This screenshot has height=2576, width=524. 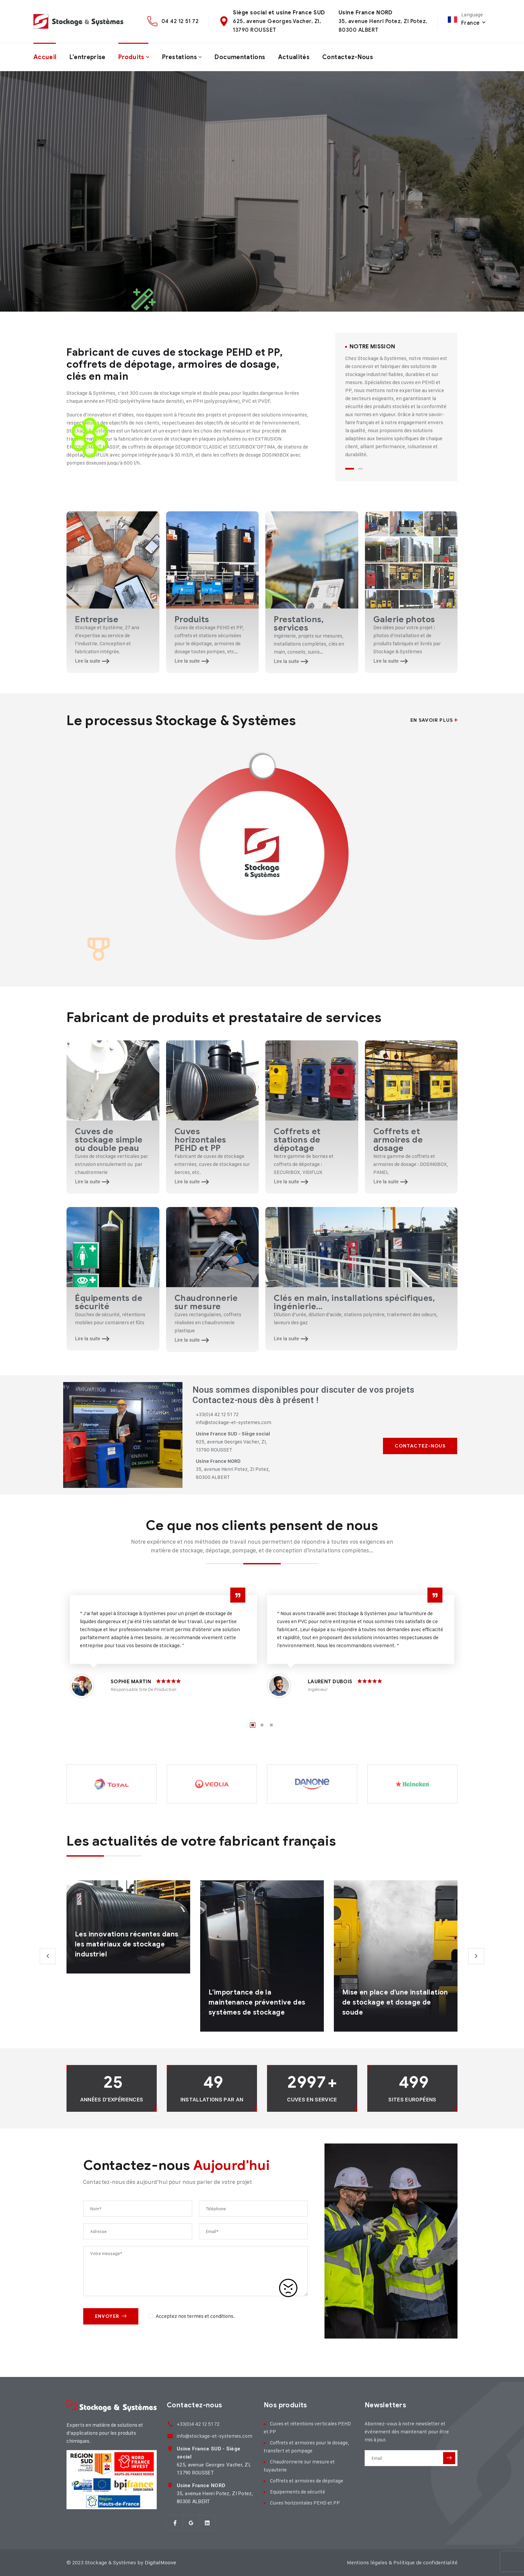 I want to click on apply auto-enhance or smart adjustments, so click(x=142, y=299).